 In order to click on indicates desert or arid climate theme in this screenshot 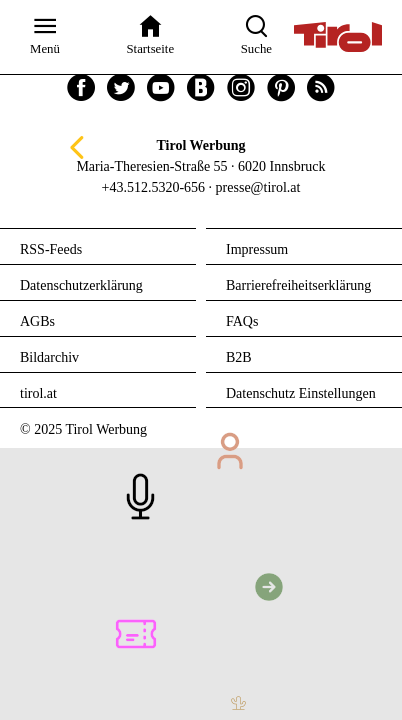, I will do `click(238, 703)`.